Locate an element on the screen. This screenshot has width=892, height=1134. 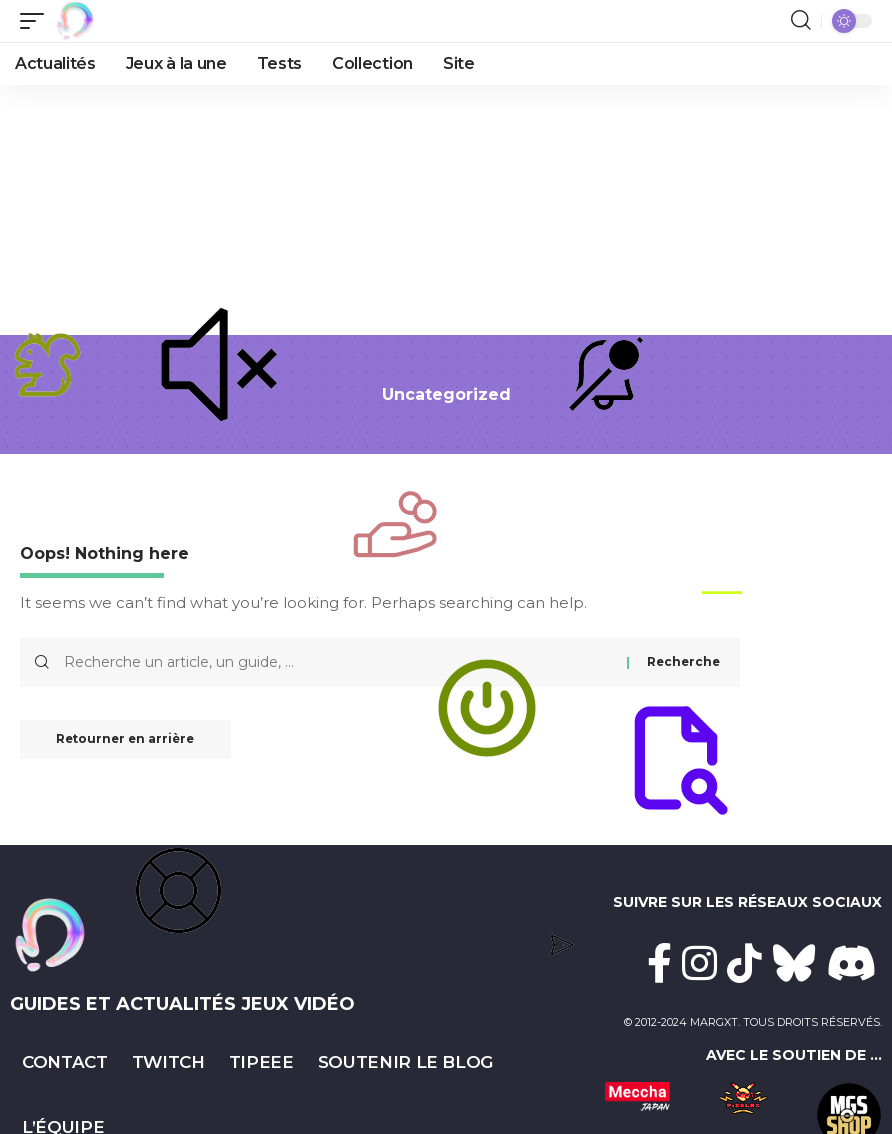
mute audio or sound is located at coordinates (219, 364).